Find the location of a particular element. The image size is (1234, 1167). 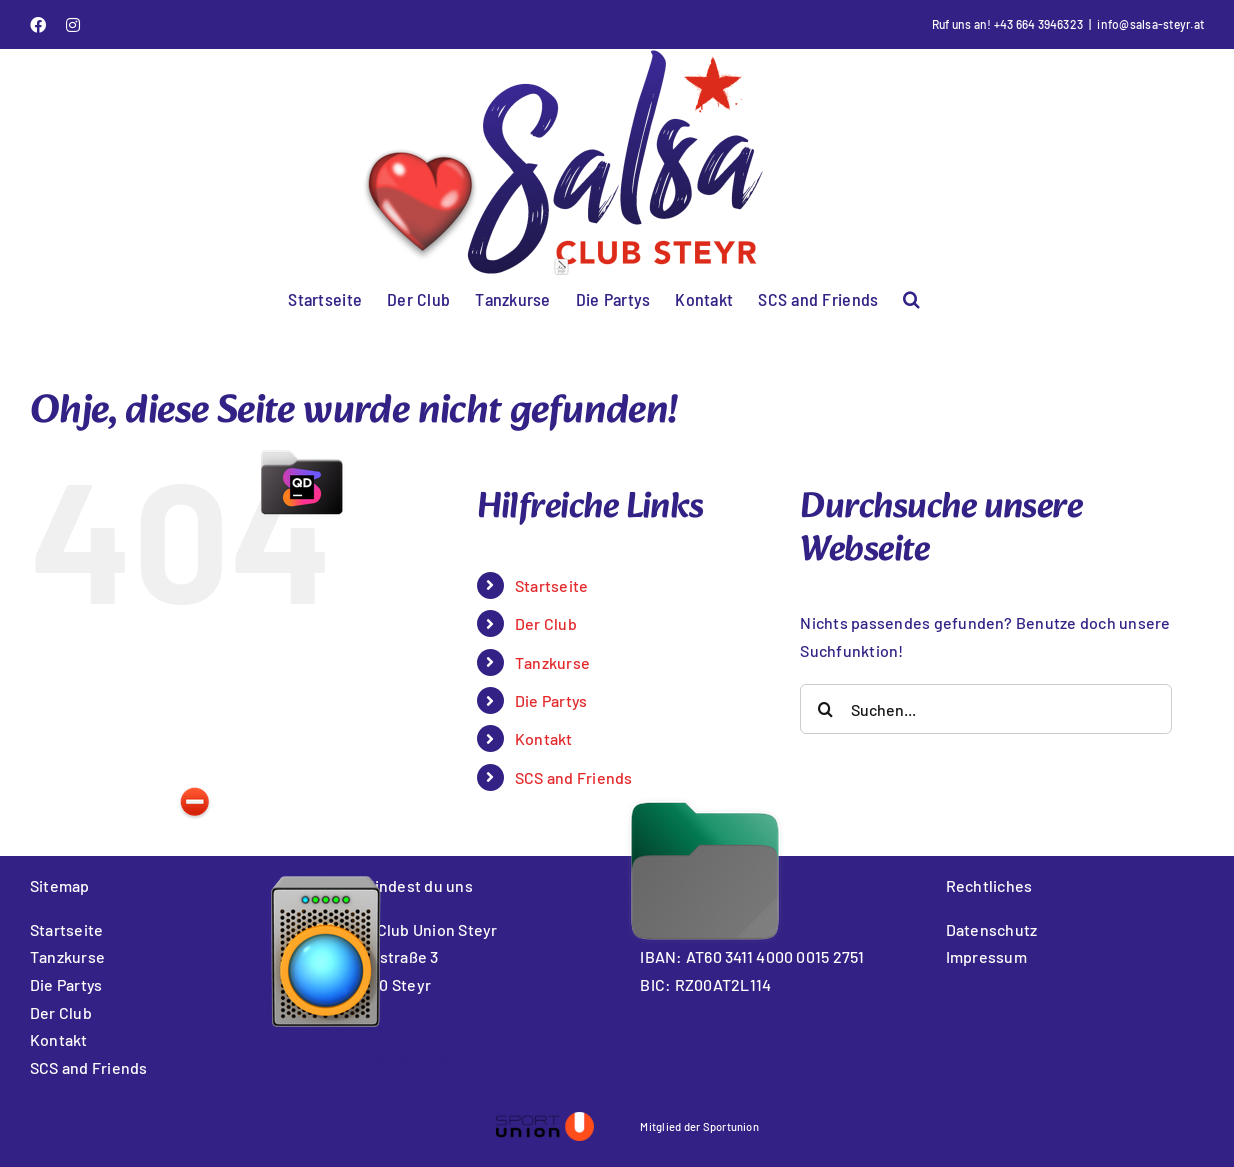

indicates a non-RAID configured storage device is located at coordinates (326, 952).